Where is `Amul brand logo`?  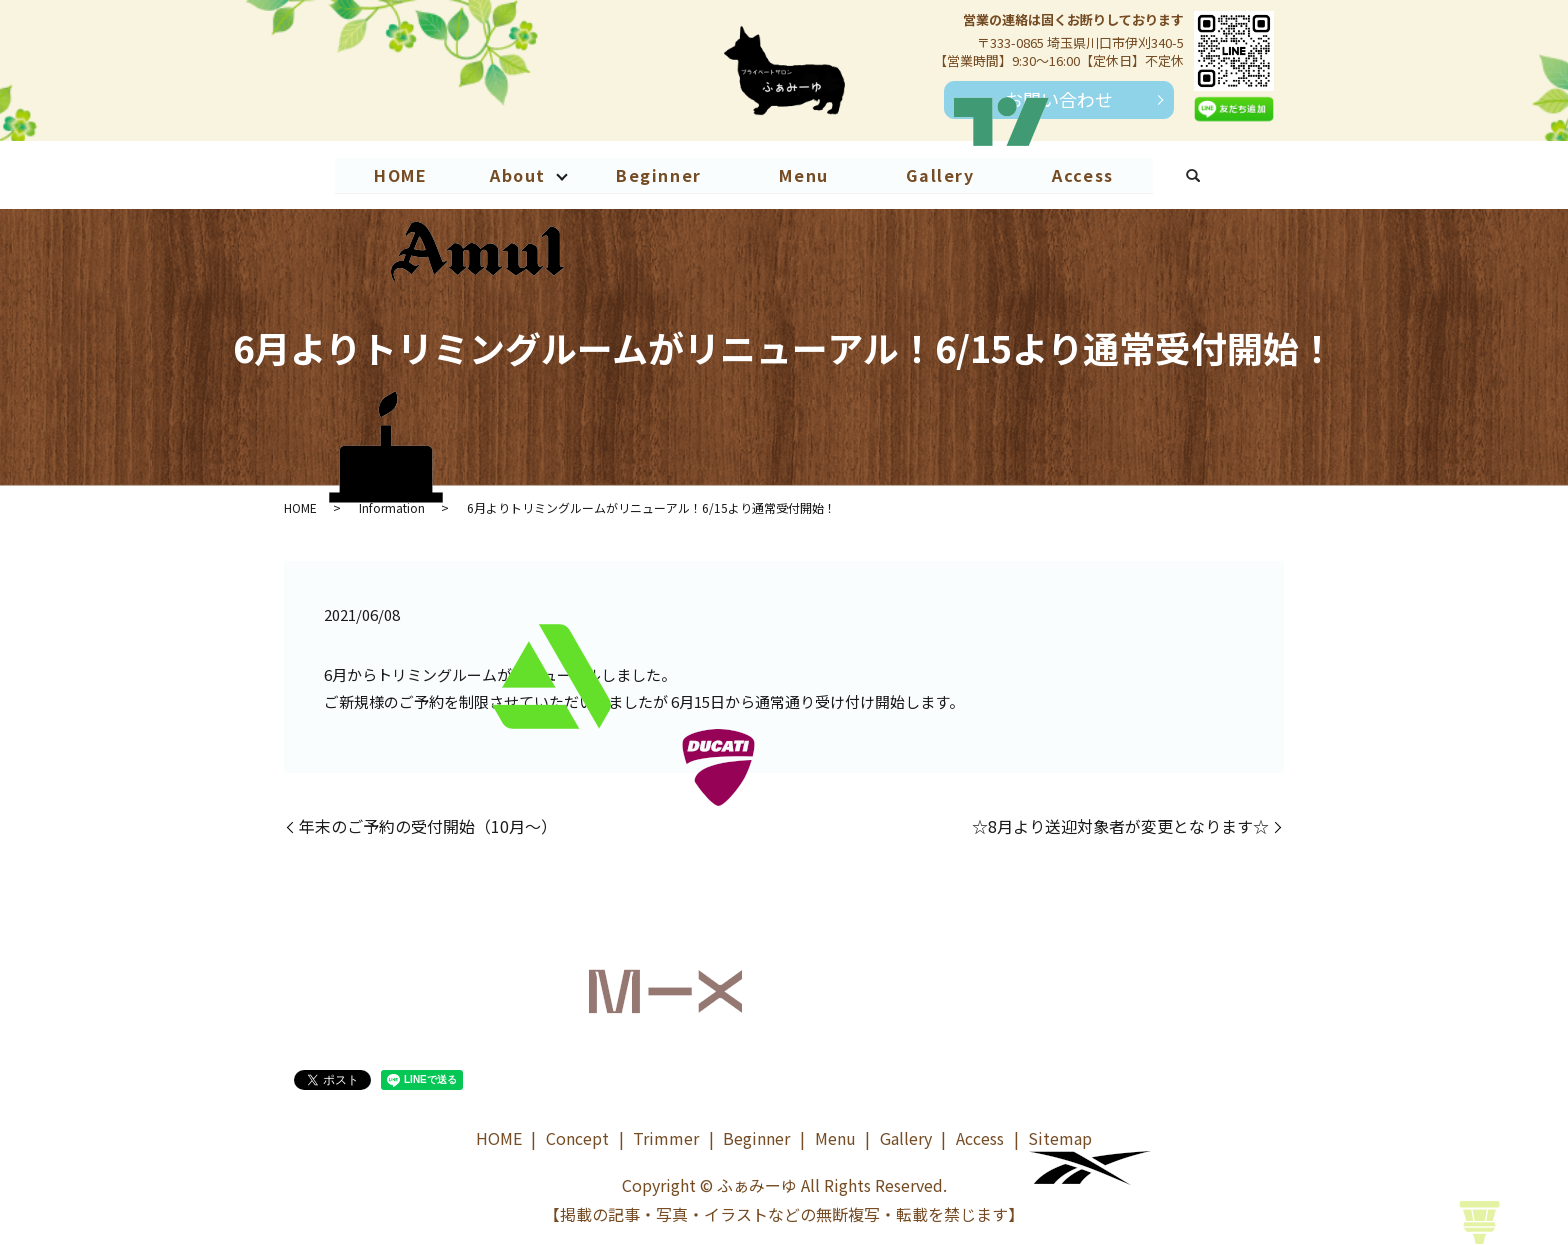
Amul brand logo is located at coordinates (477, 251).